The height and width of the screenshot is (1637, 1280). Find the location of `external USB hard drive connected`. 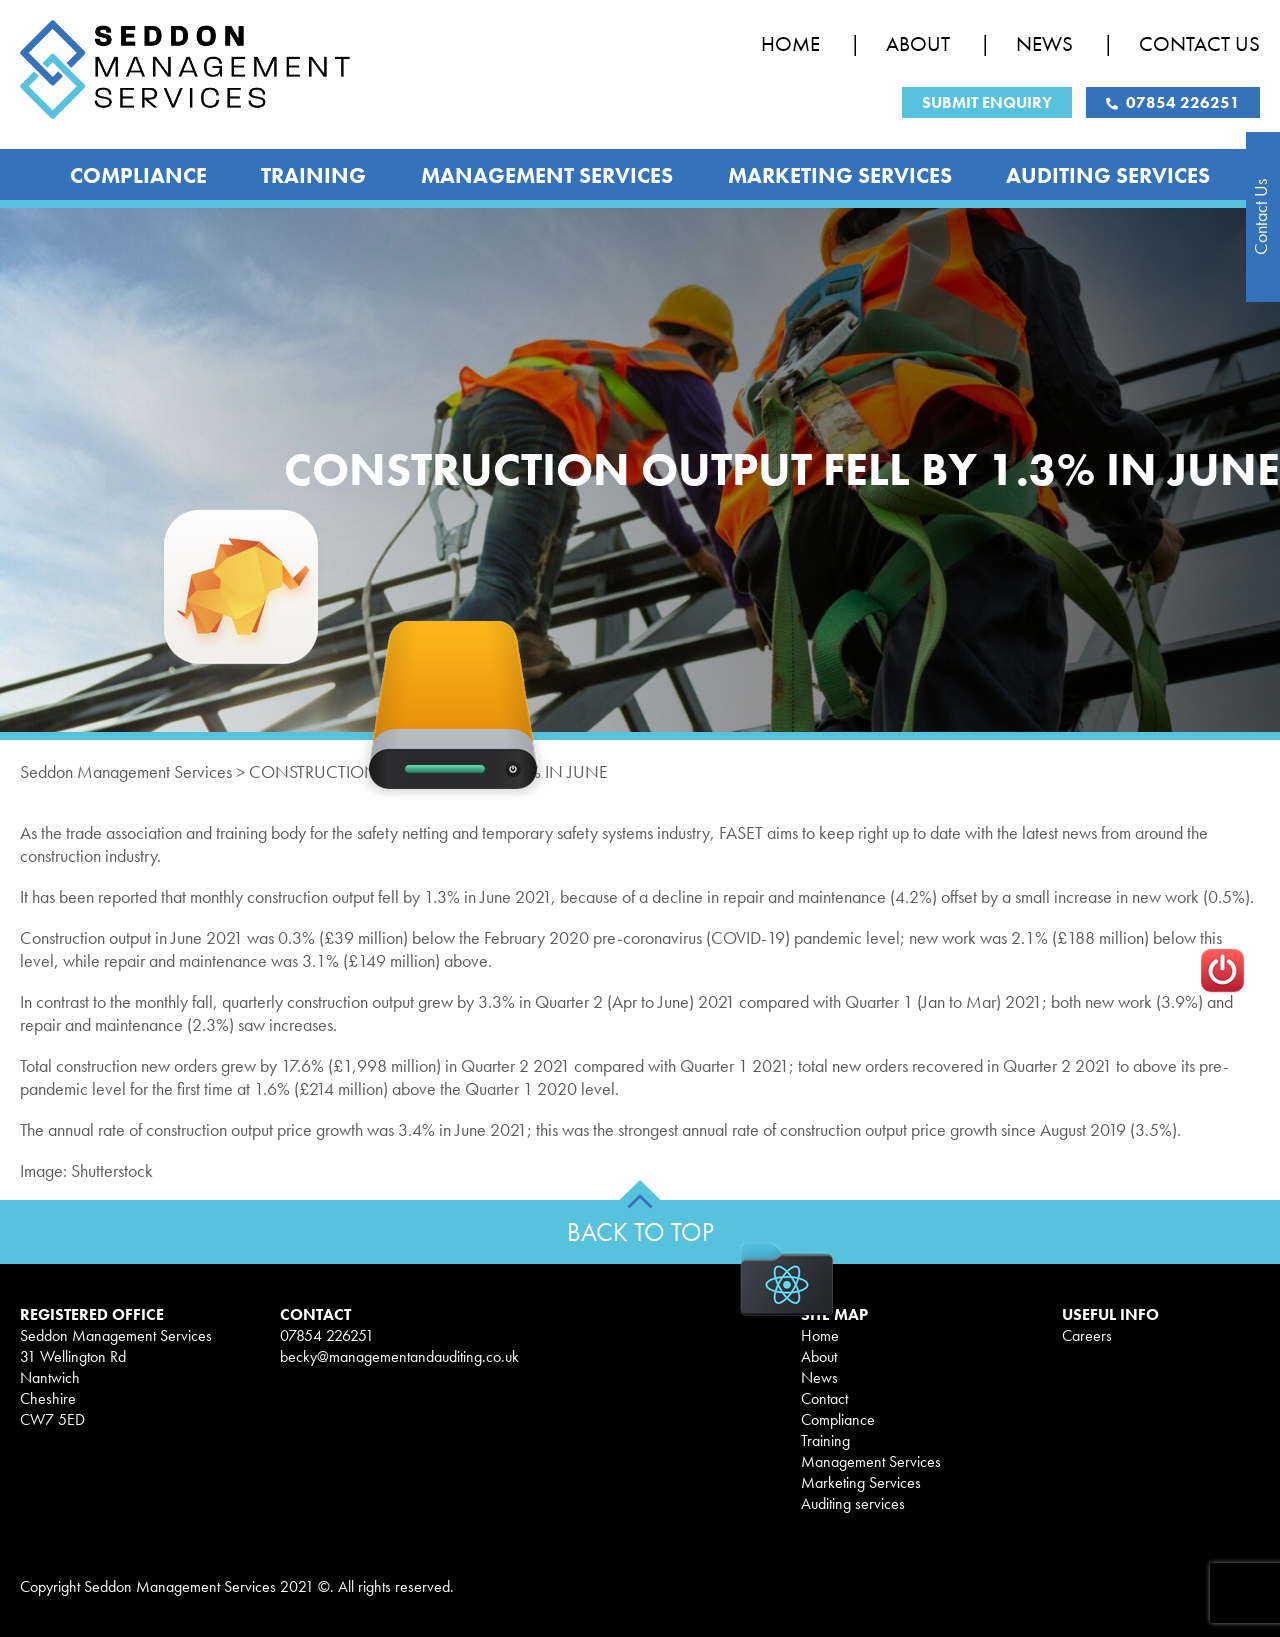

external USB hard drive connected is located at coordinates (453, 705).